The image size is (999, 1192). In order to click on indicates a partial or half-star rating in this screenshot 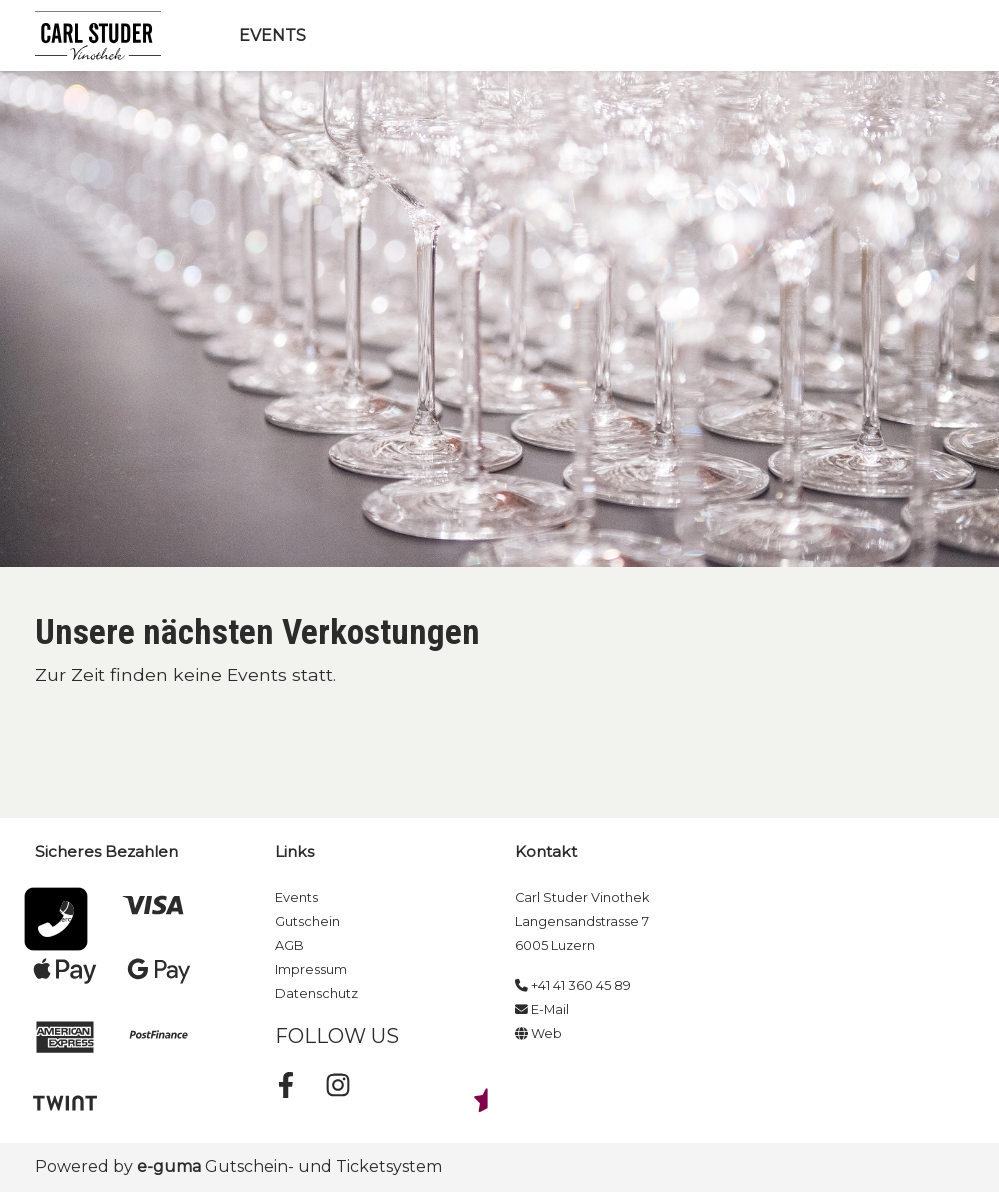, I will do `click(487, 1101)`.